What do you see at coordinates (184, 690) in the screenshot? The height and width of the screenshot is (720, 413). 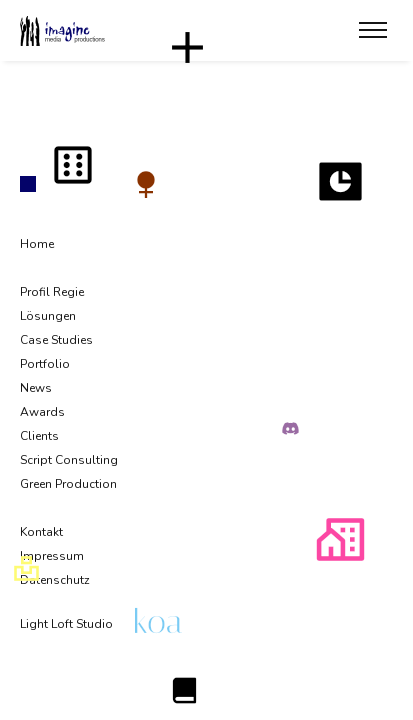 I see `open a book or reading app` at bounding box center [184, 690].